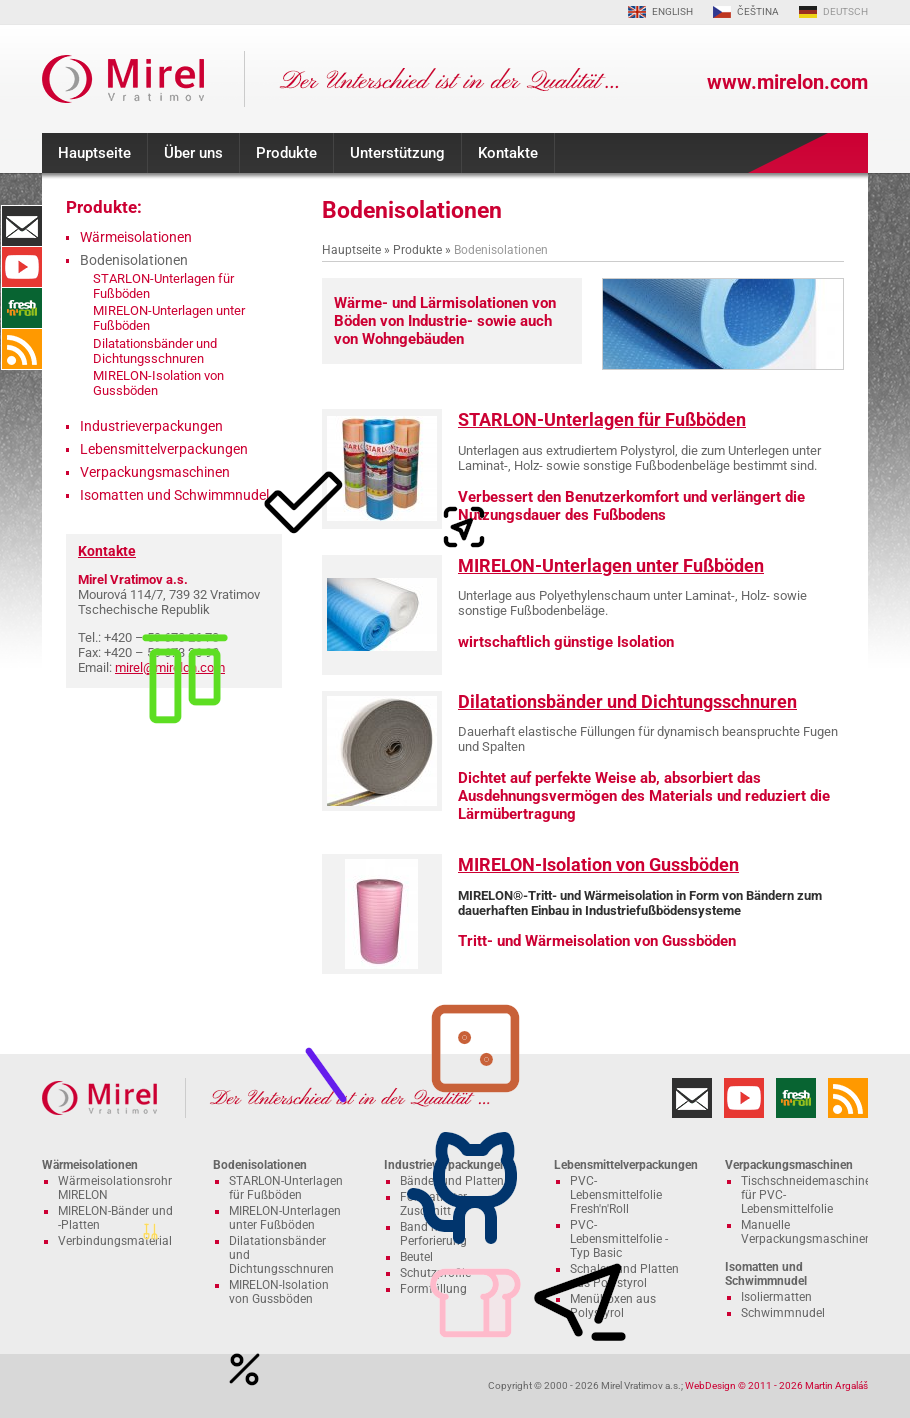  What do you see at coordinates (150, 1231) in the screenshot?
I see `access gardening or landscaping tools` at bounding box center [150, 1231].